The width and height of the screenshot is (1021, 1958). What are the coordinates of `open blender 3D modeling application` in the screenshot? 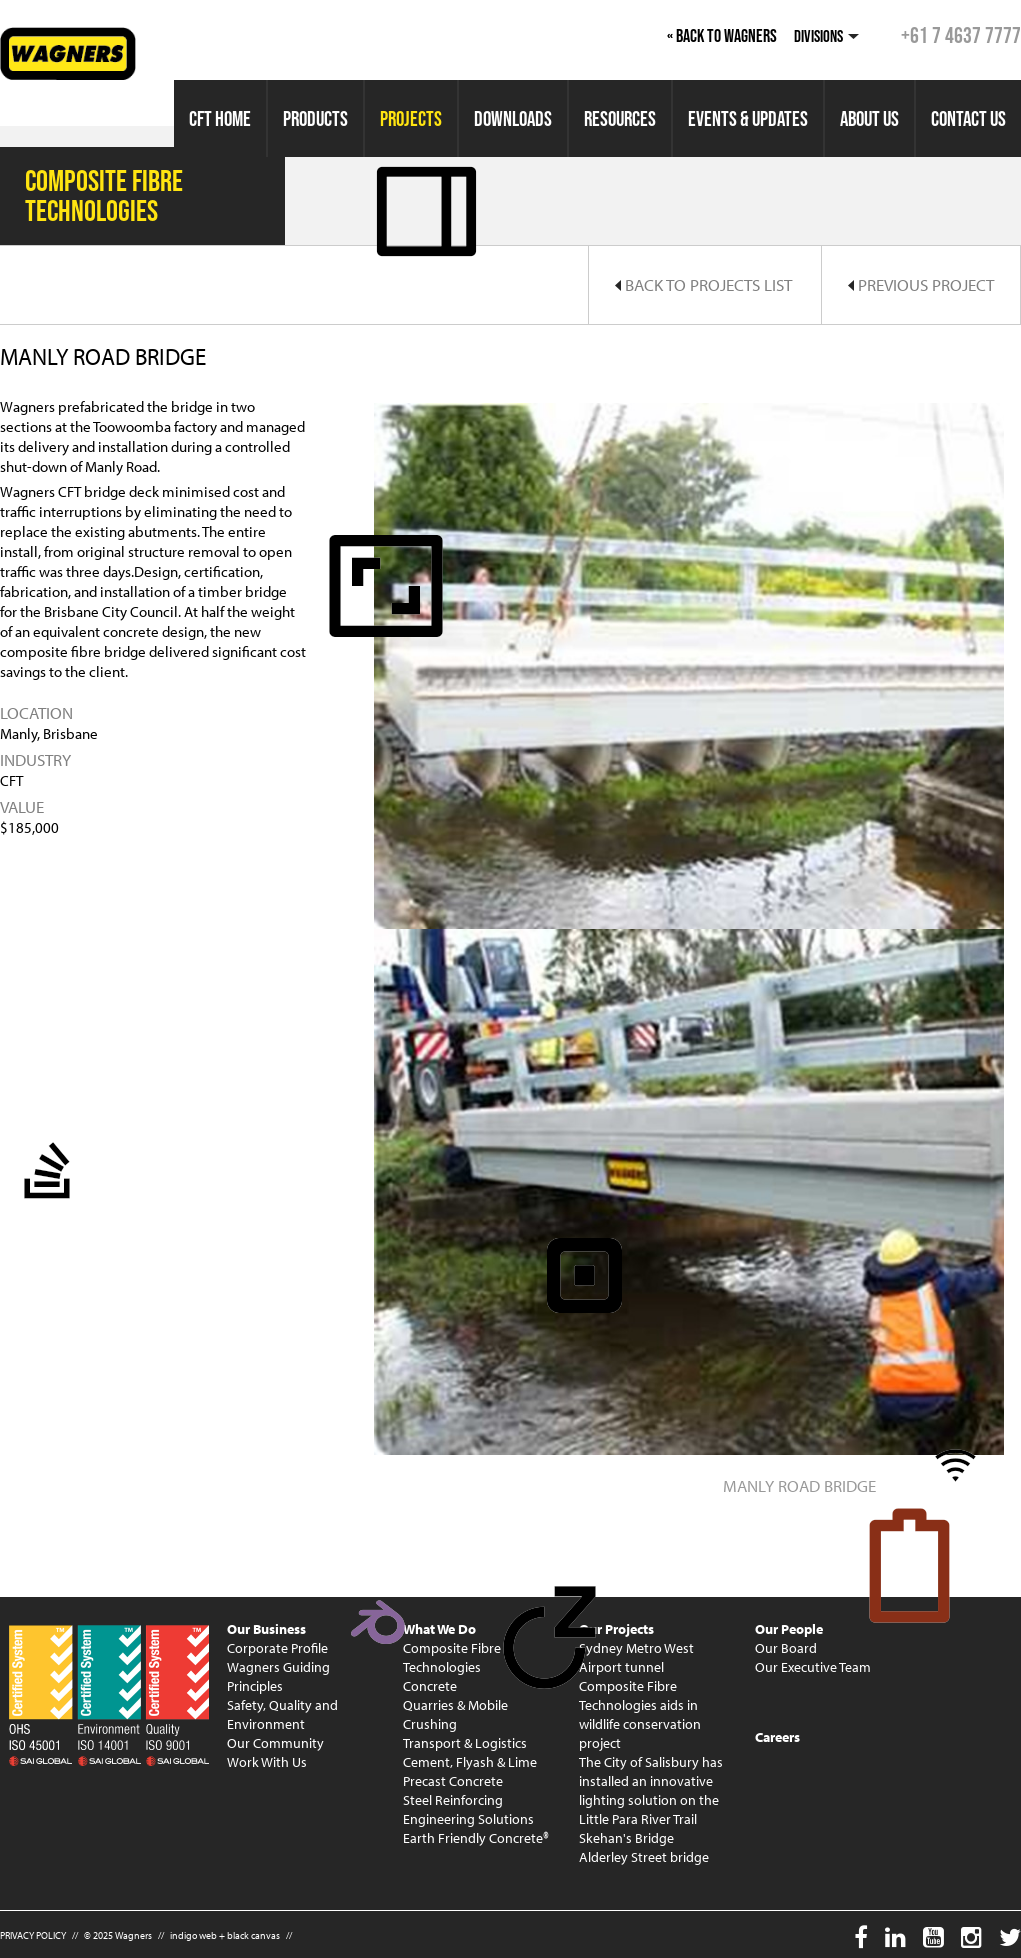 It's located at (378, 1623).